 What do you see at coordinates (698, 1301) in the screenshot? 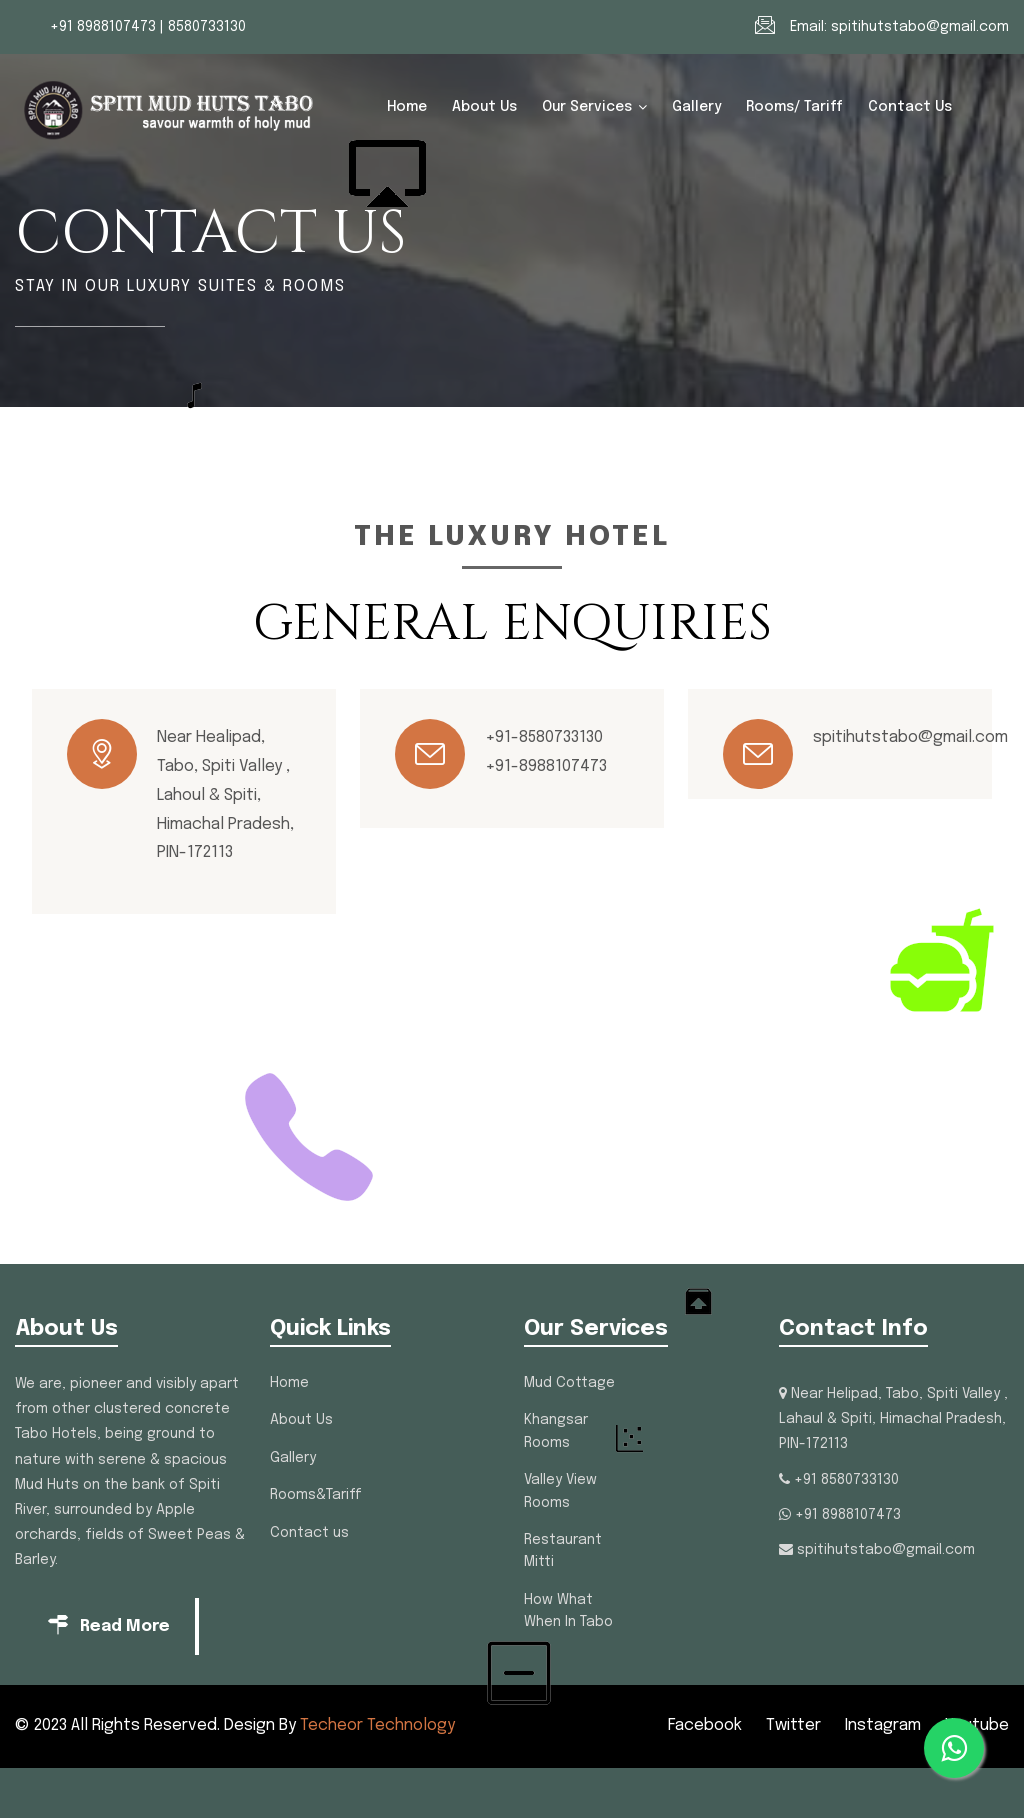
I see `unarchive an item or message` at bounding box center [698, 1301].